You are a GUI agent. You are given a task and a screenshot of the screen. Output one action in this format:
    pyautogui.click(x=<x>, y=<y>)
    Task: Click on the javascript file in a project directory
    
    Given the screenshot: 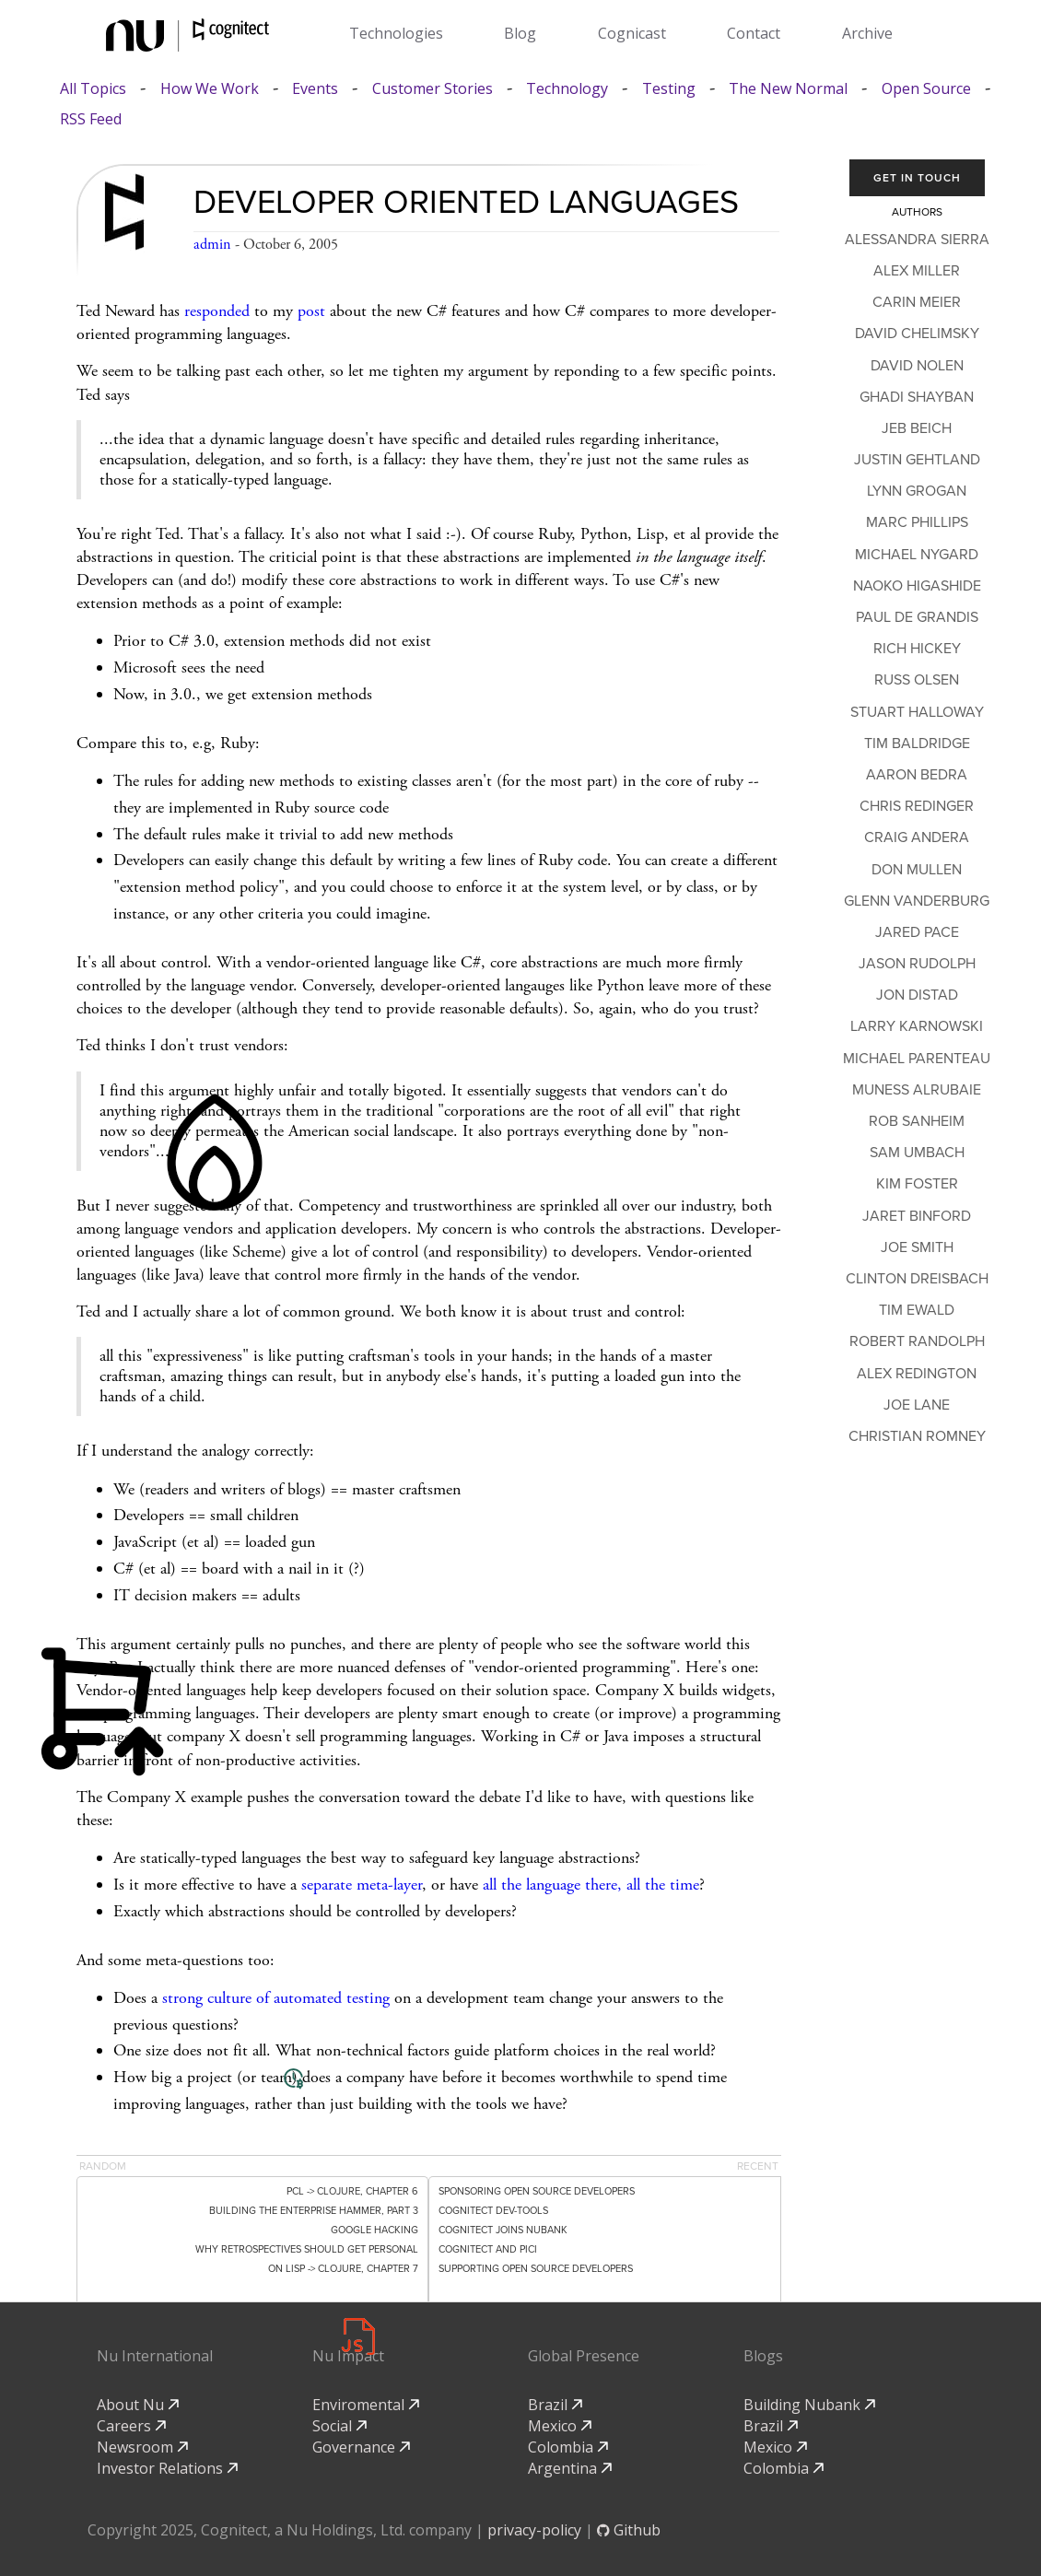 What is the action you would take?
    pyautogui.click(x=359, y=2336)
    